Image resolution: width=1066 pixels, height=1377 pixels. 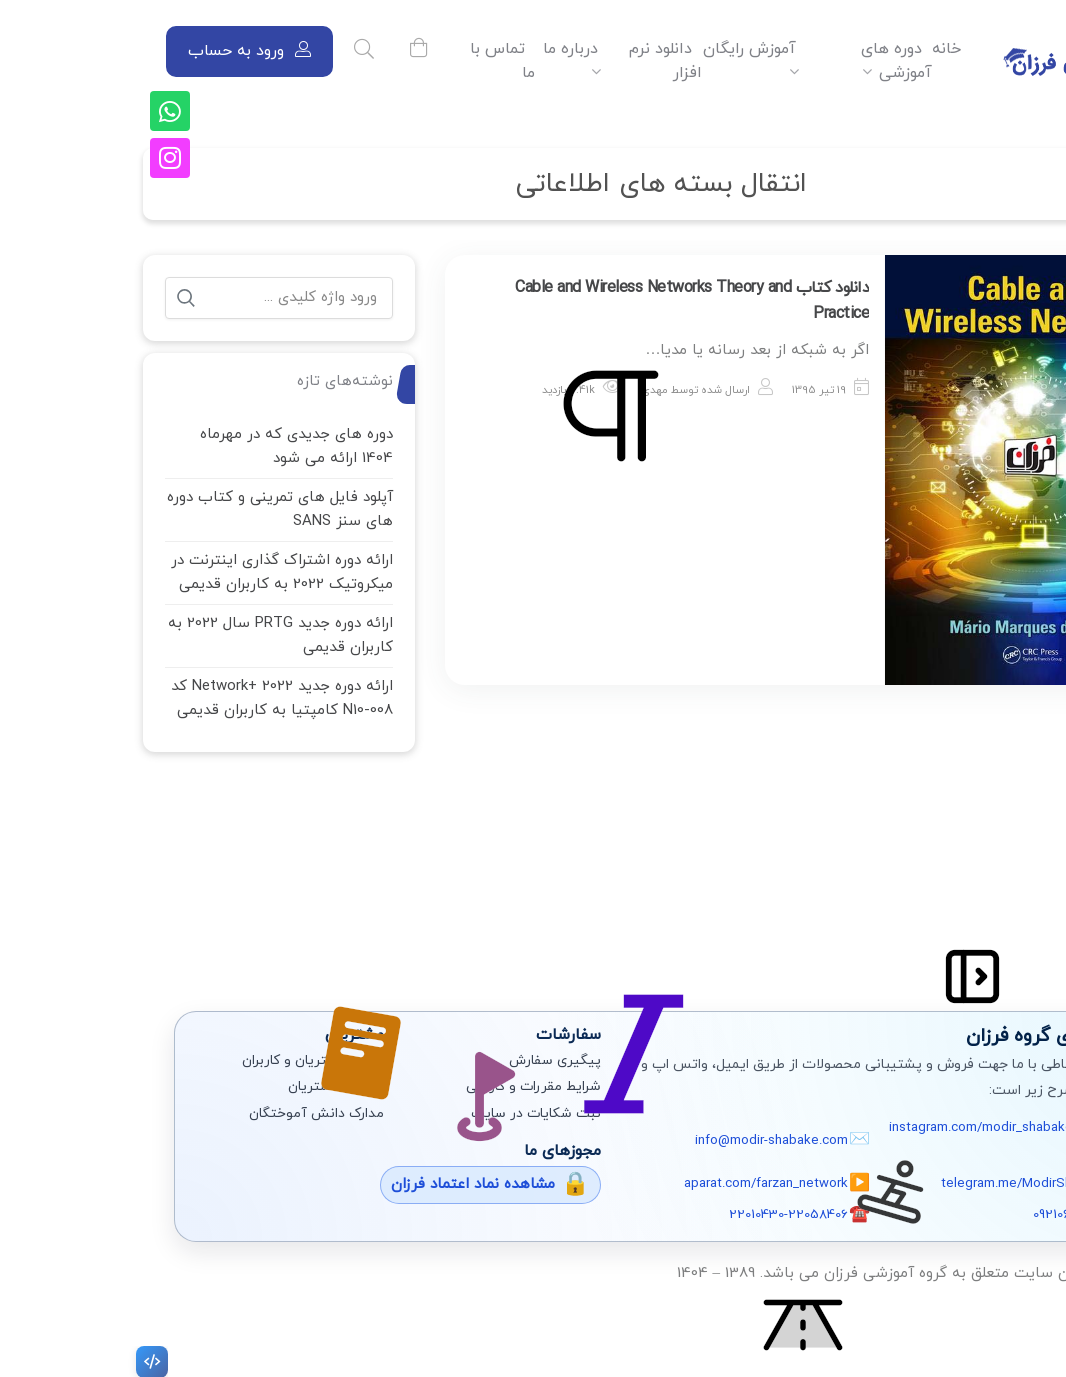 I want to click on access golf course or mini golf features, so click(x=479, y=1096).